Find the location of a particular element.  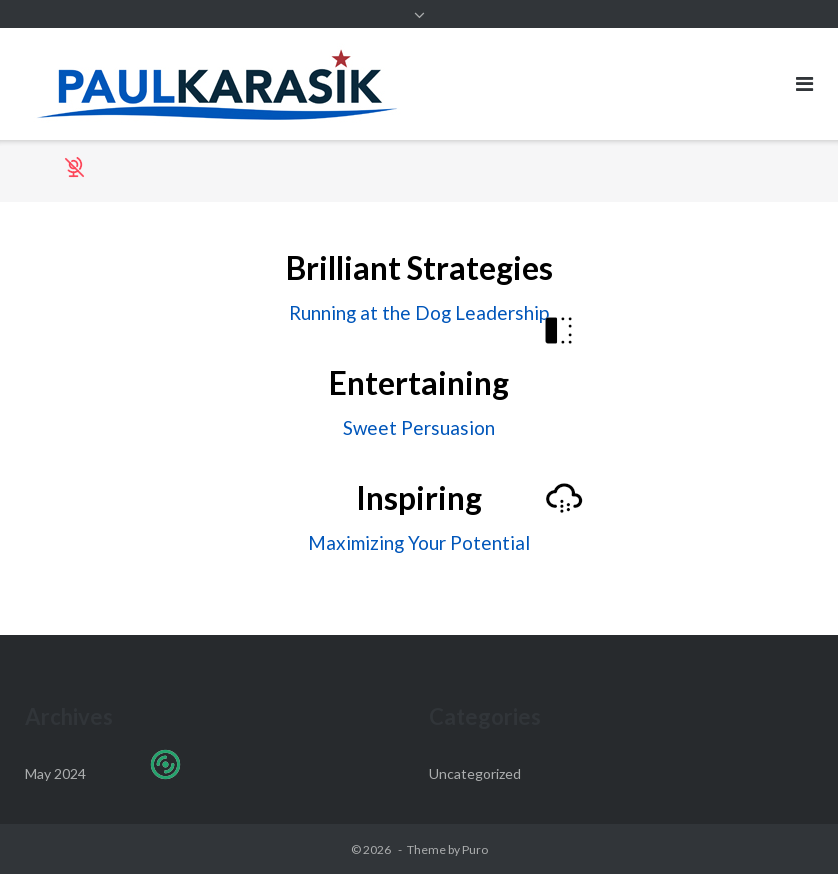

align content to the left is located at coordinates (558, 330).